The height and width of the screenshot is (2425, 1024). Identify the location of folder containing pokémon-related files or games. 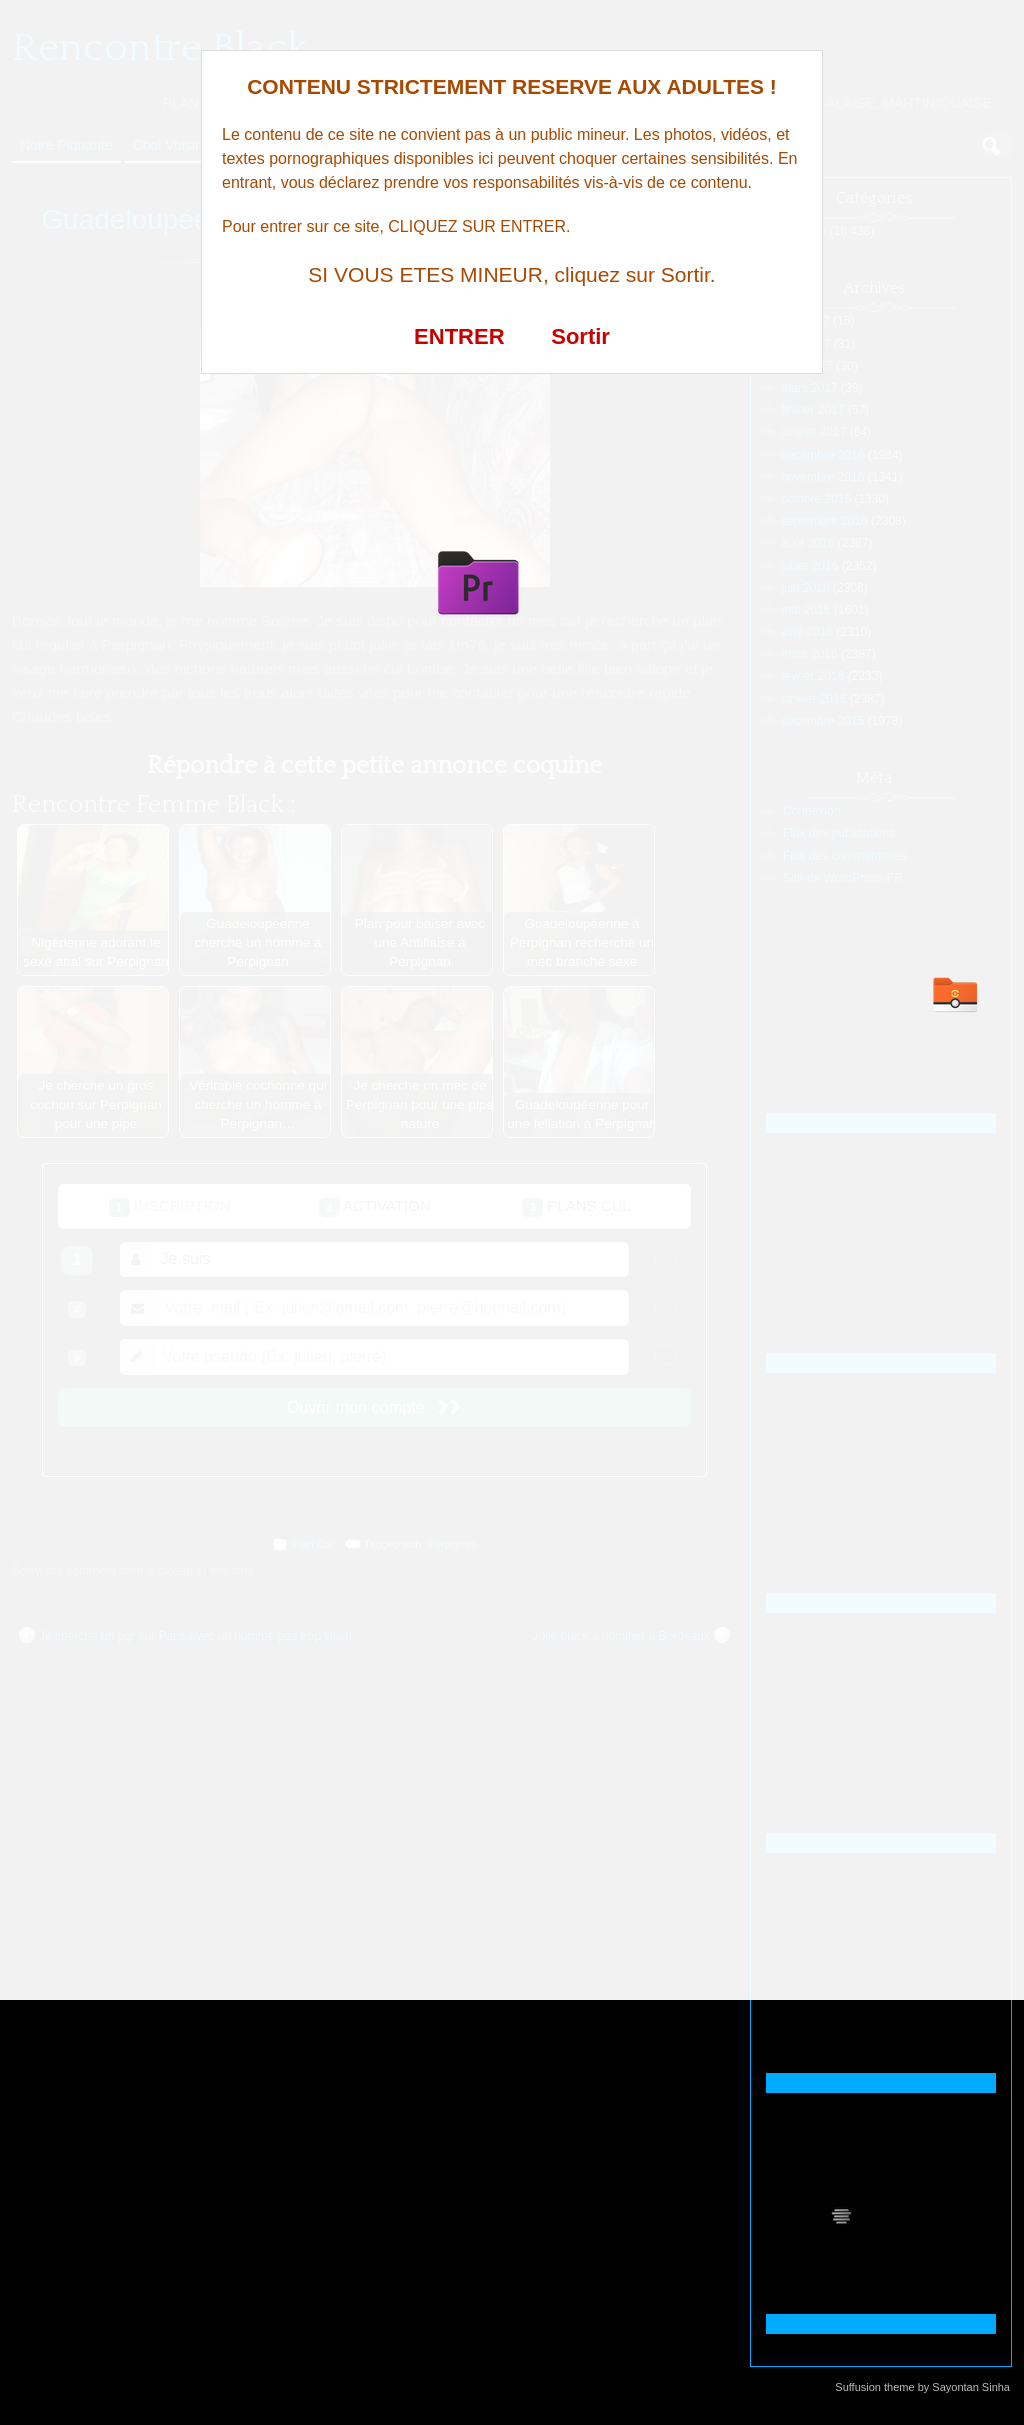
(955, 996).